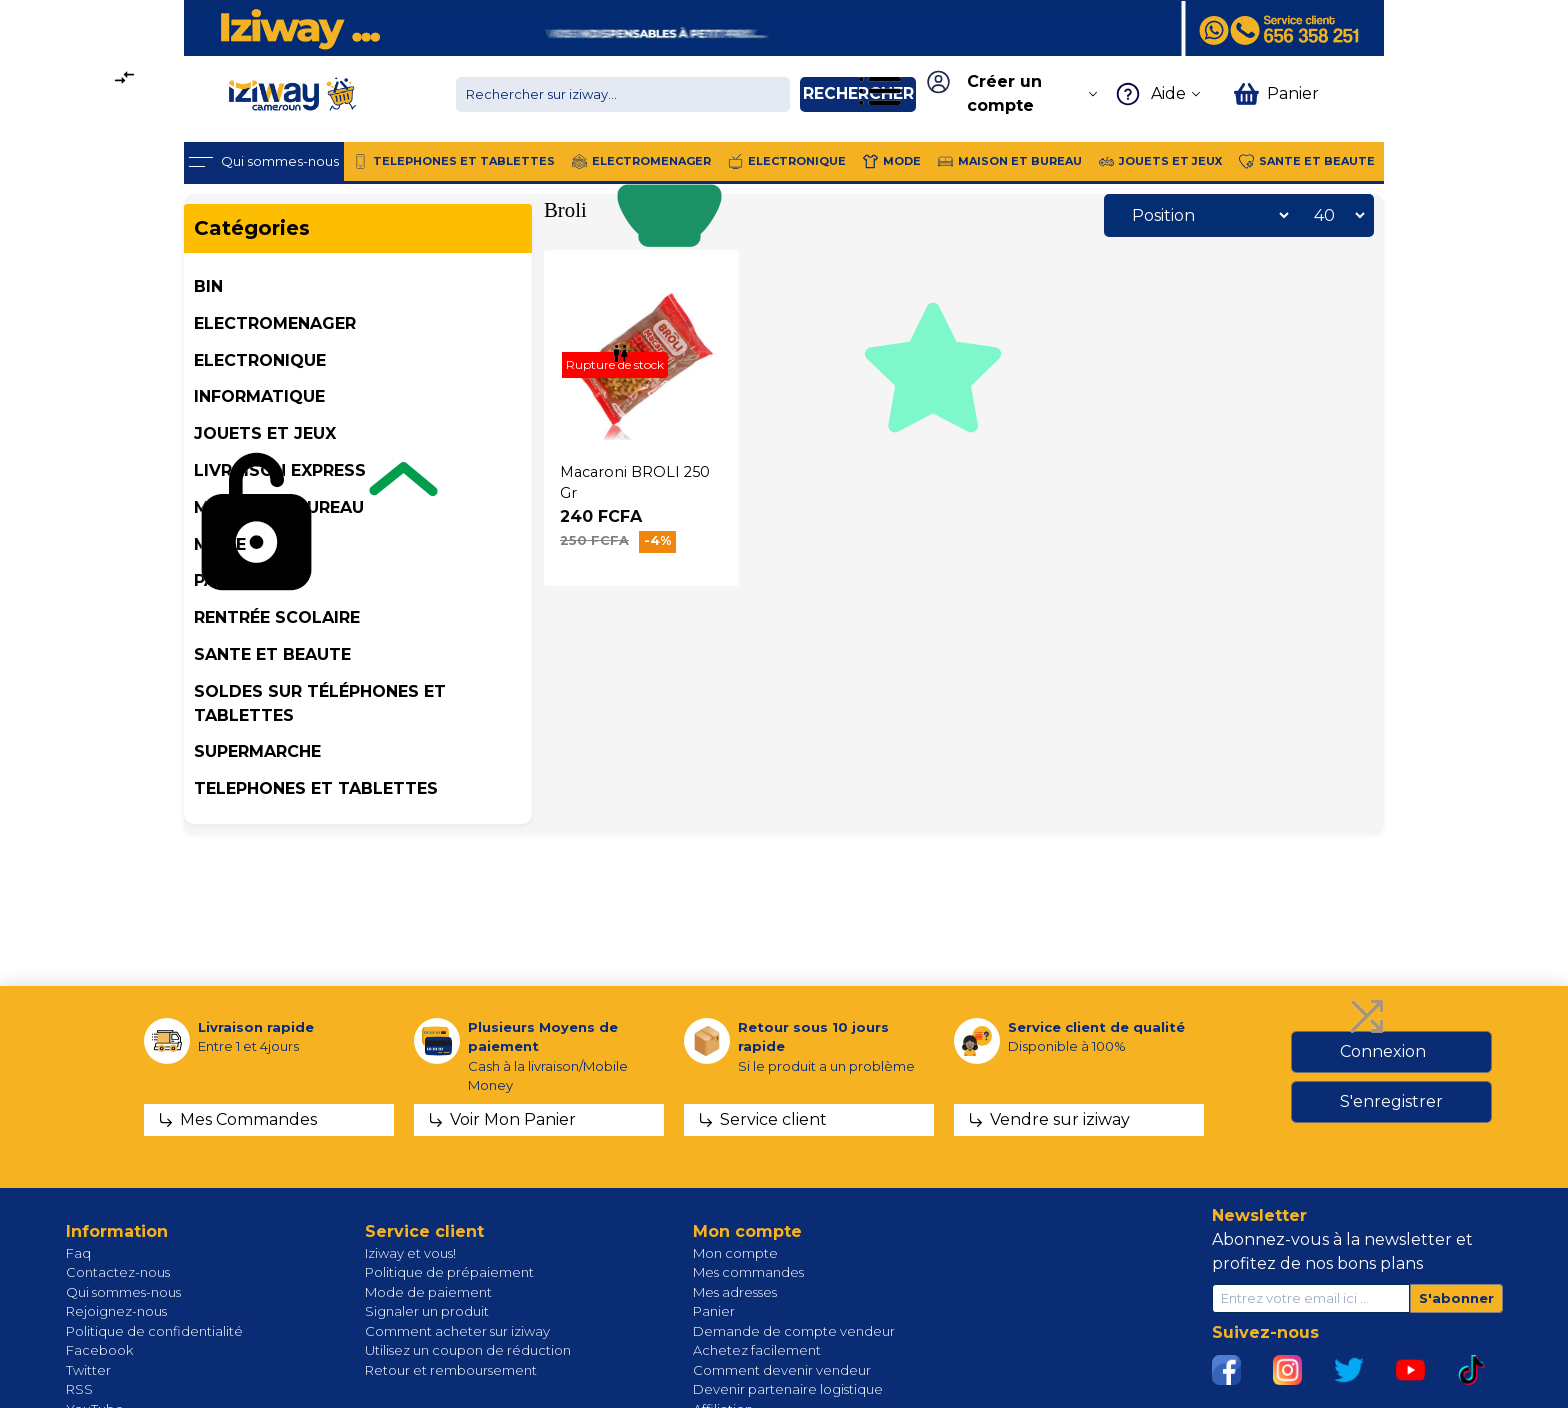 This screenshot has width=1568, height=1408. What do you see at coordinates (1367, 1016) in the screenshot?
I see `shuffle playlist or queue order` at bounding box center [1367, 1016].